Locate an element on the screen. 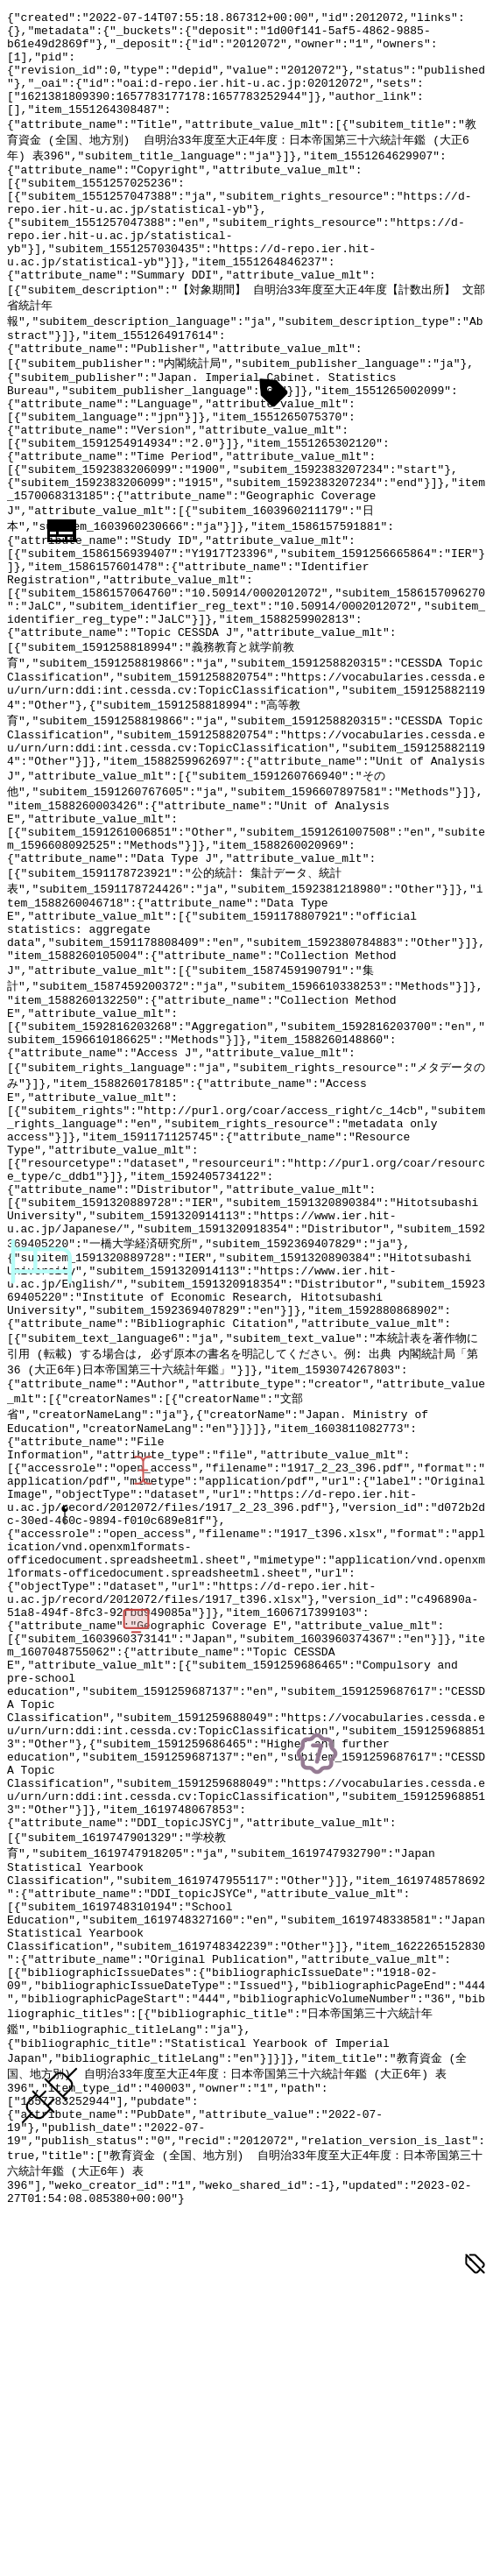 The width and height of the screenshot is (493, 2576). connect or establish a connection between devices is located at coordinates (49, 2095).